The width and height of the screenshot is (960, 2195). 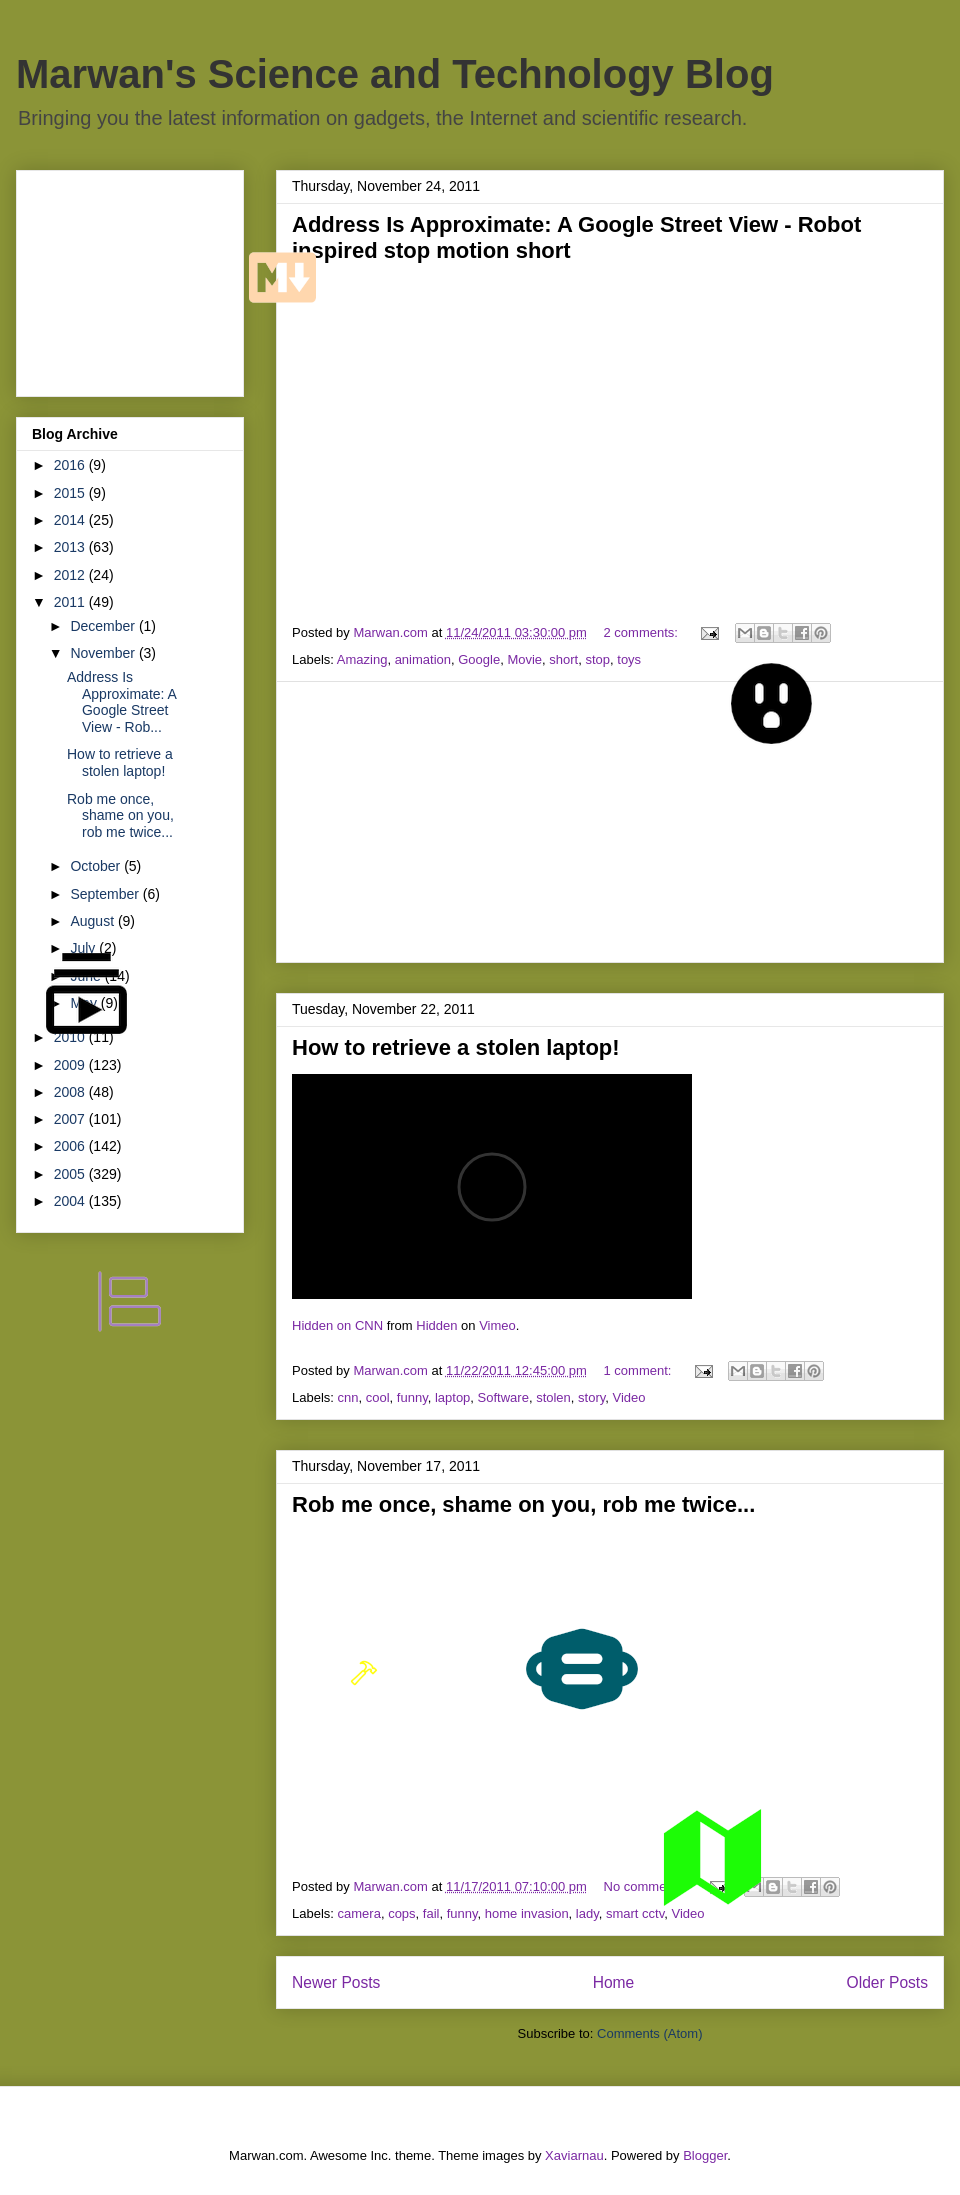 I want to click on indicates mask required or health safety area, so click(x=582, y=1669).